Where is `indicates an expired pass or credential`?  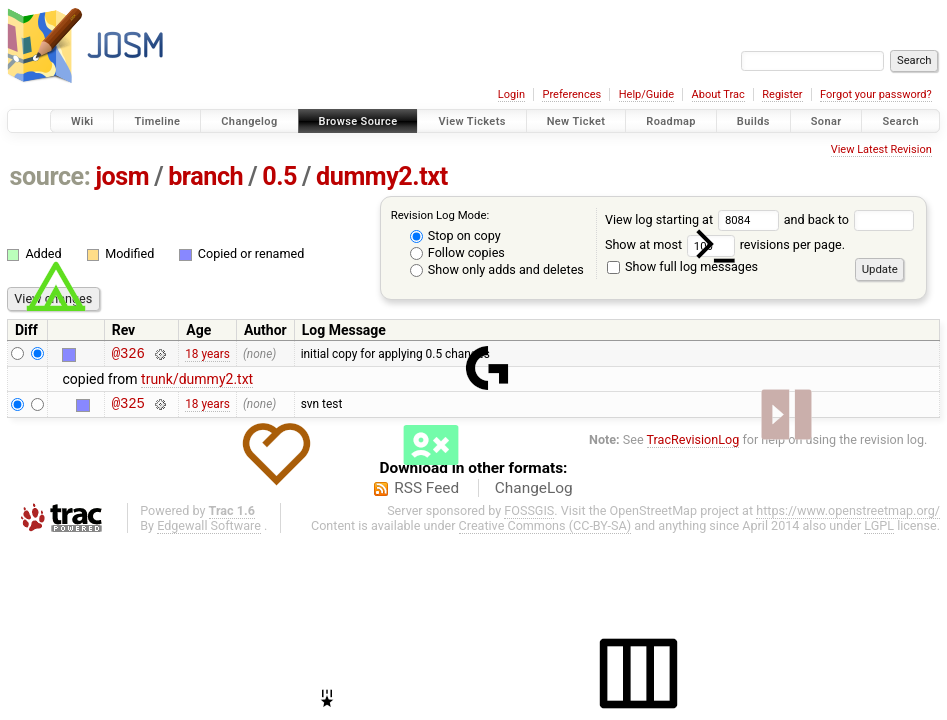
indicates an expired pass or credential is located at coordinates (431, 445).